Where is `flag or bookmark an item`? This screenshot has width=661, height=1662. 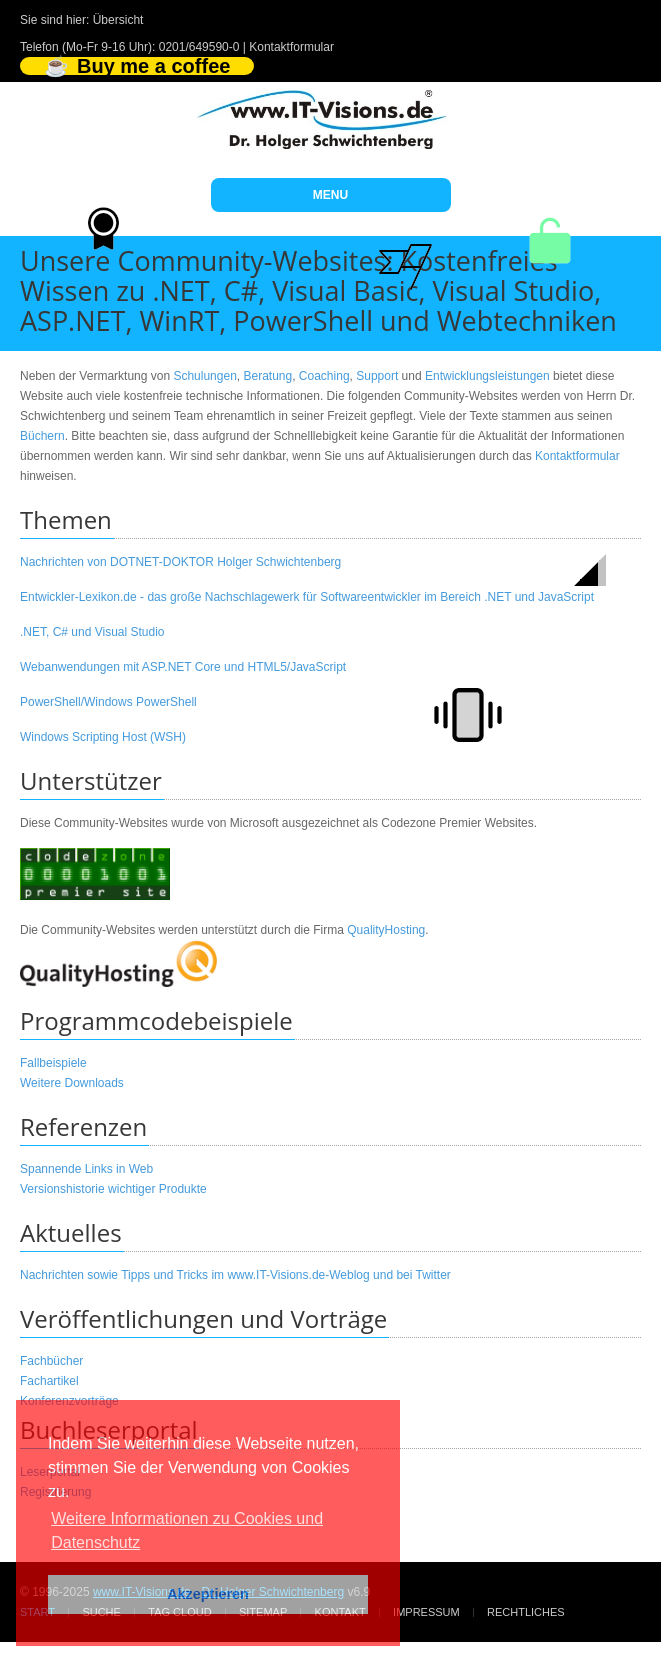
flag or bookmark an item is located at coordinates (405, 265).